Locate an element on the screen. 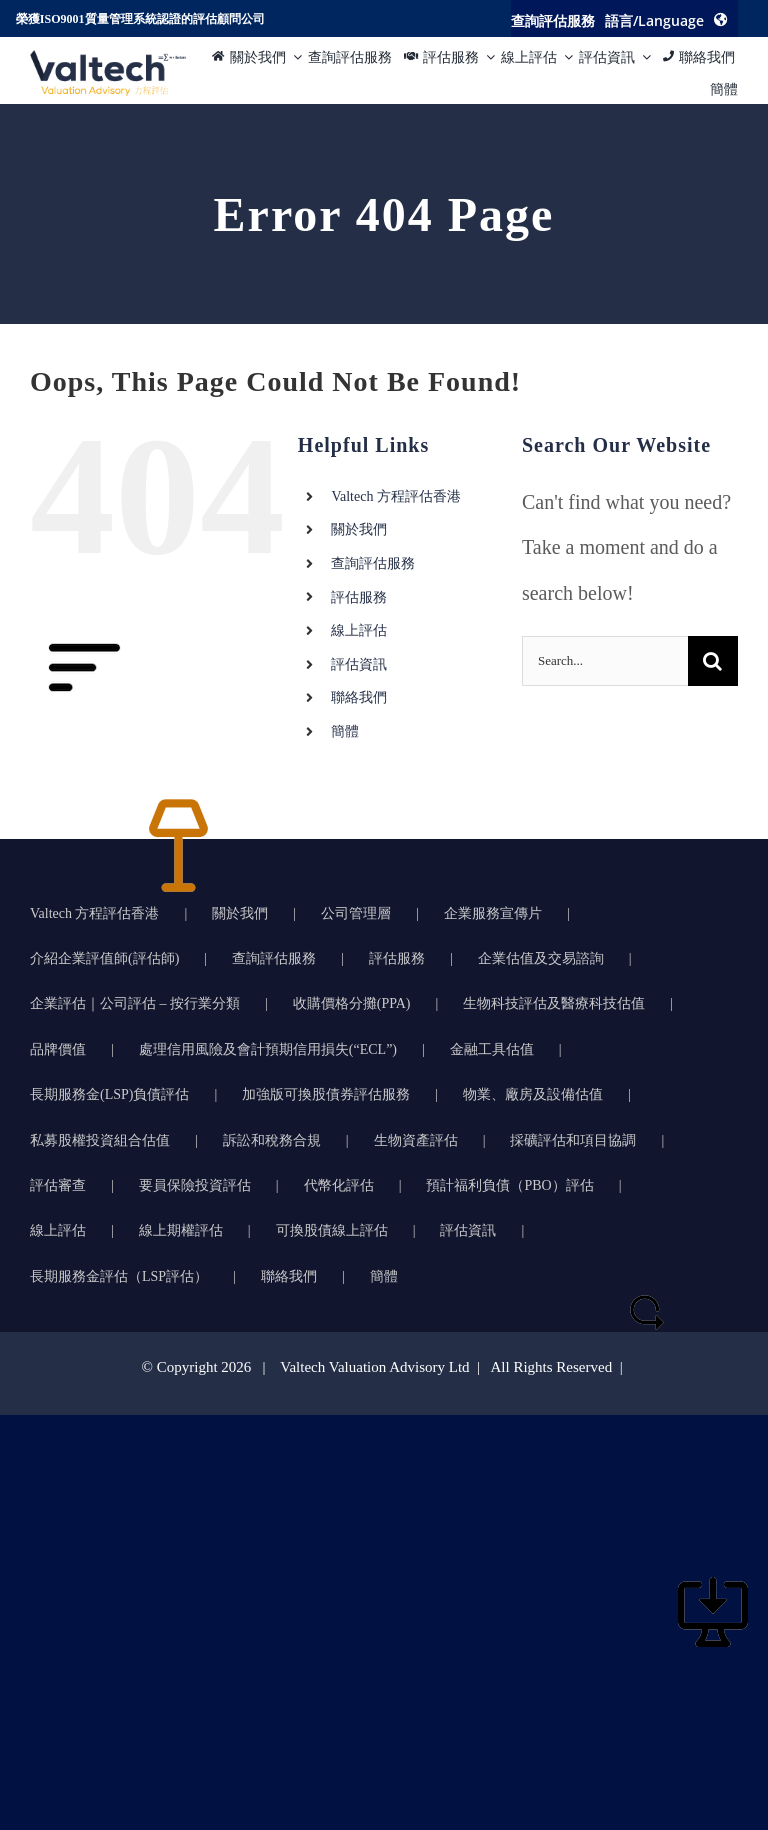 This screenshot has height=1830, width=768. sort items in a list is located at coordinates (84, 667).